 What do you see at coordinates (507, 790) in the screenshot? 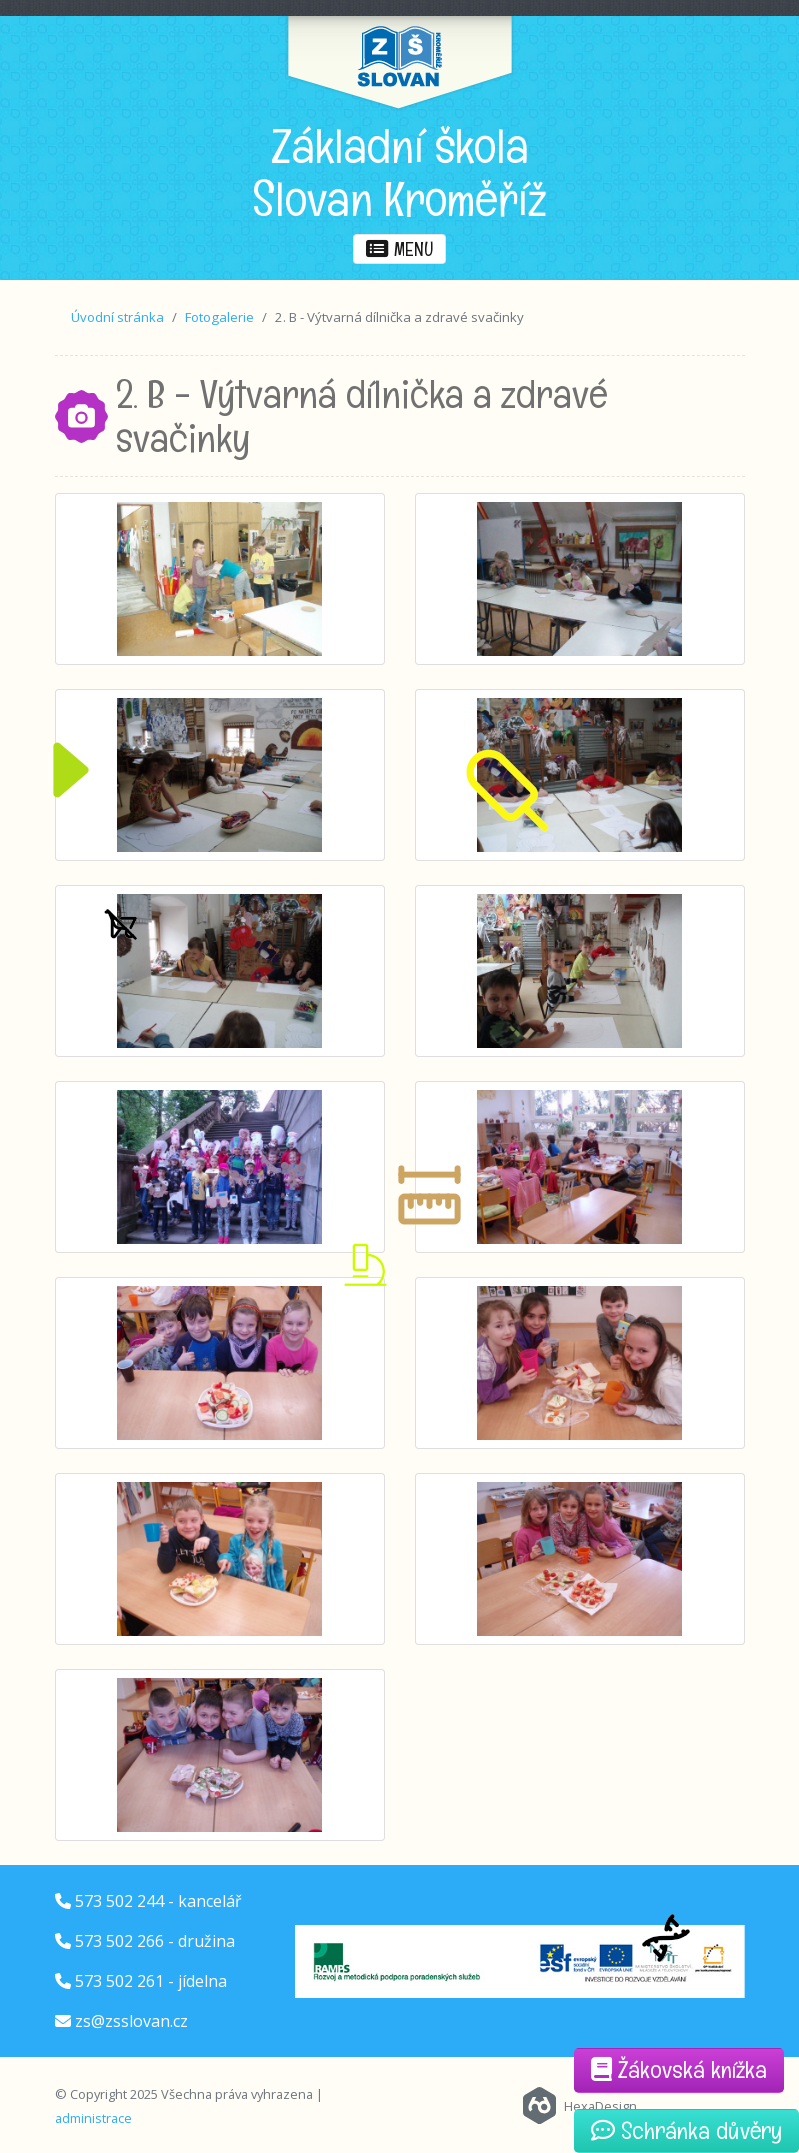
I see `access frozen treats or dessert options` at bounding box center [507, 790].